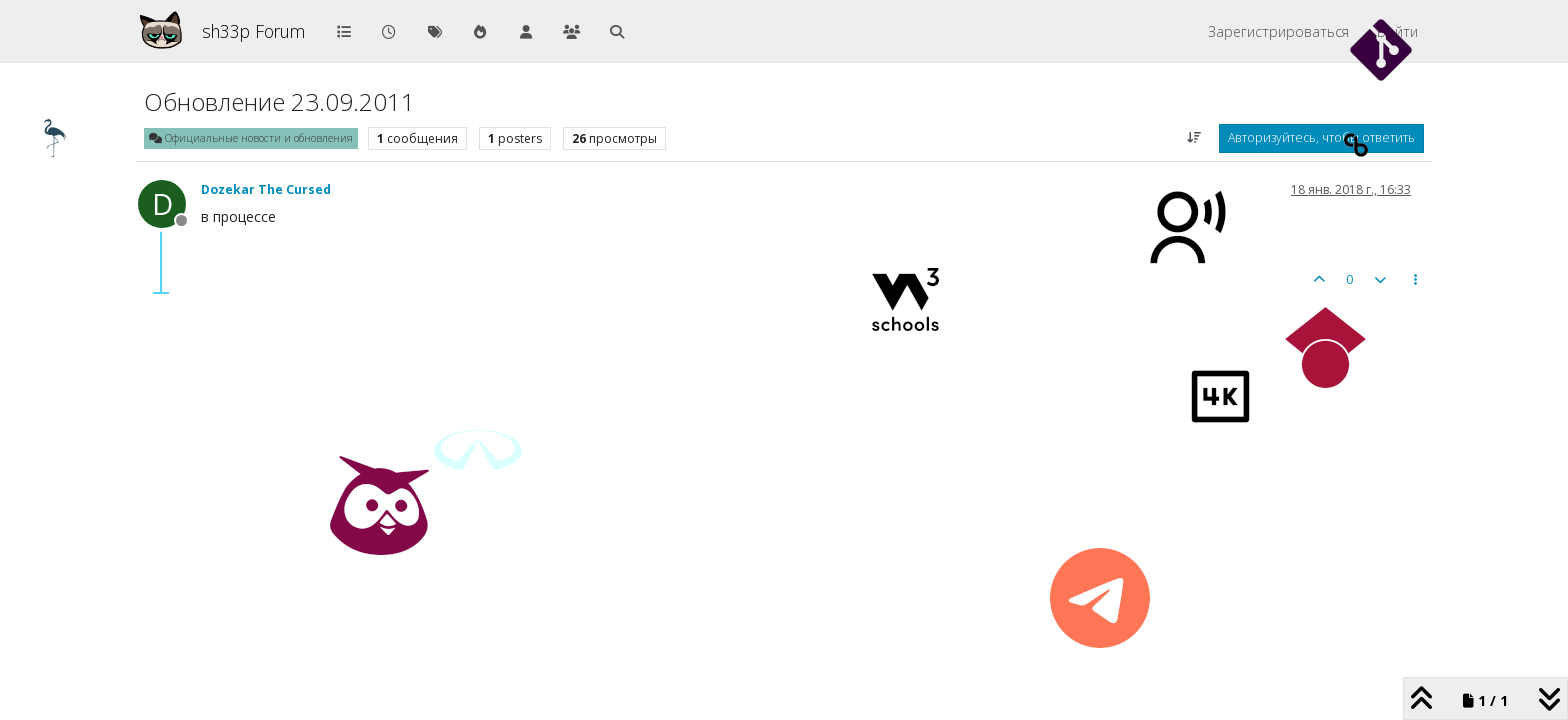 The image size is (1568, 720). Describe the element at coordinates (1100, 598) in the screenshot. I see `open Telegram messaging app` at that location.